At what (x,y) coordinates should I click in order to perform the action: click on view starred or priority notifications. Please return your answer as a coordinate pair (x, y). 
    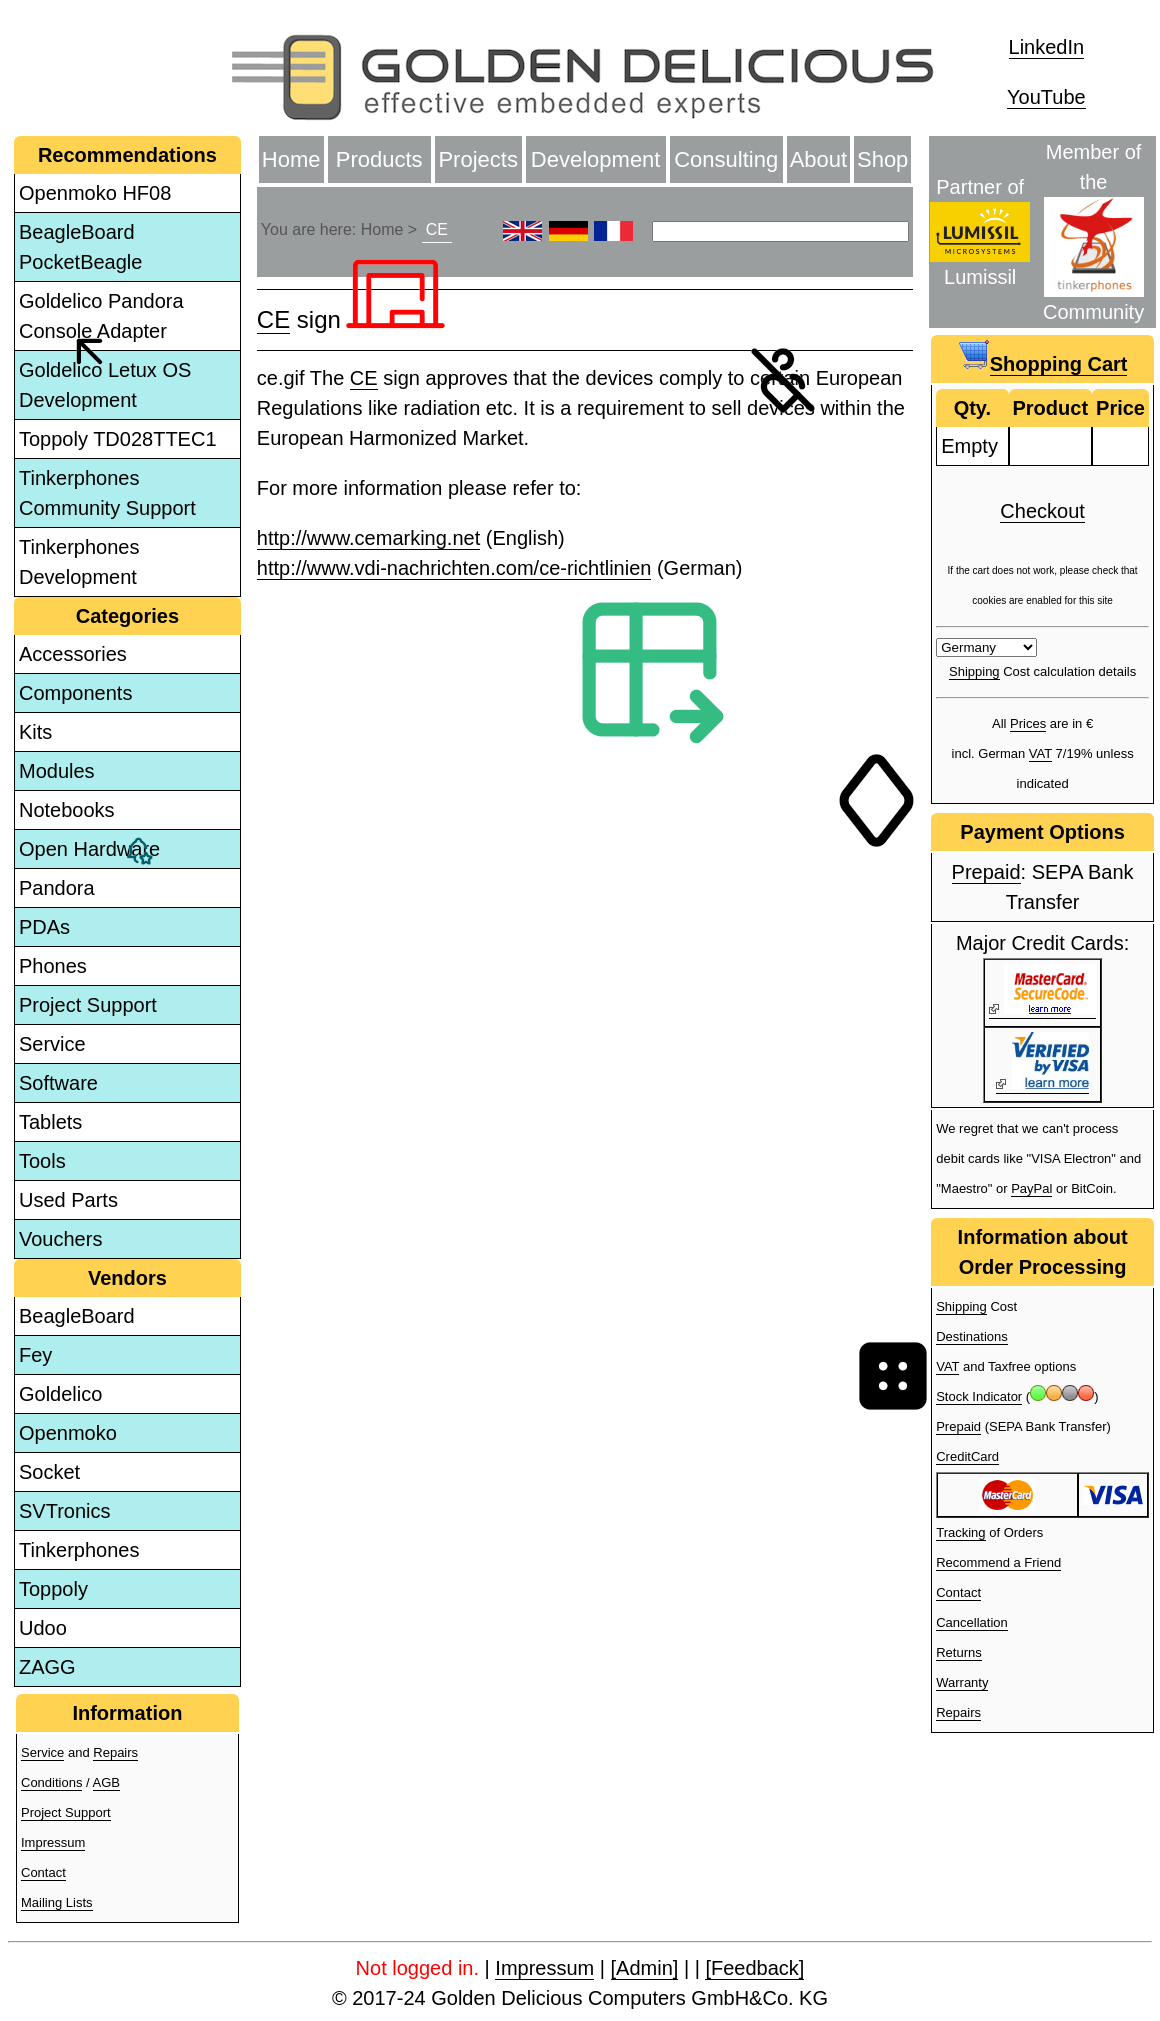
    Looking at the image, I should click on (138, 850).